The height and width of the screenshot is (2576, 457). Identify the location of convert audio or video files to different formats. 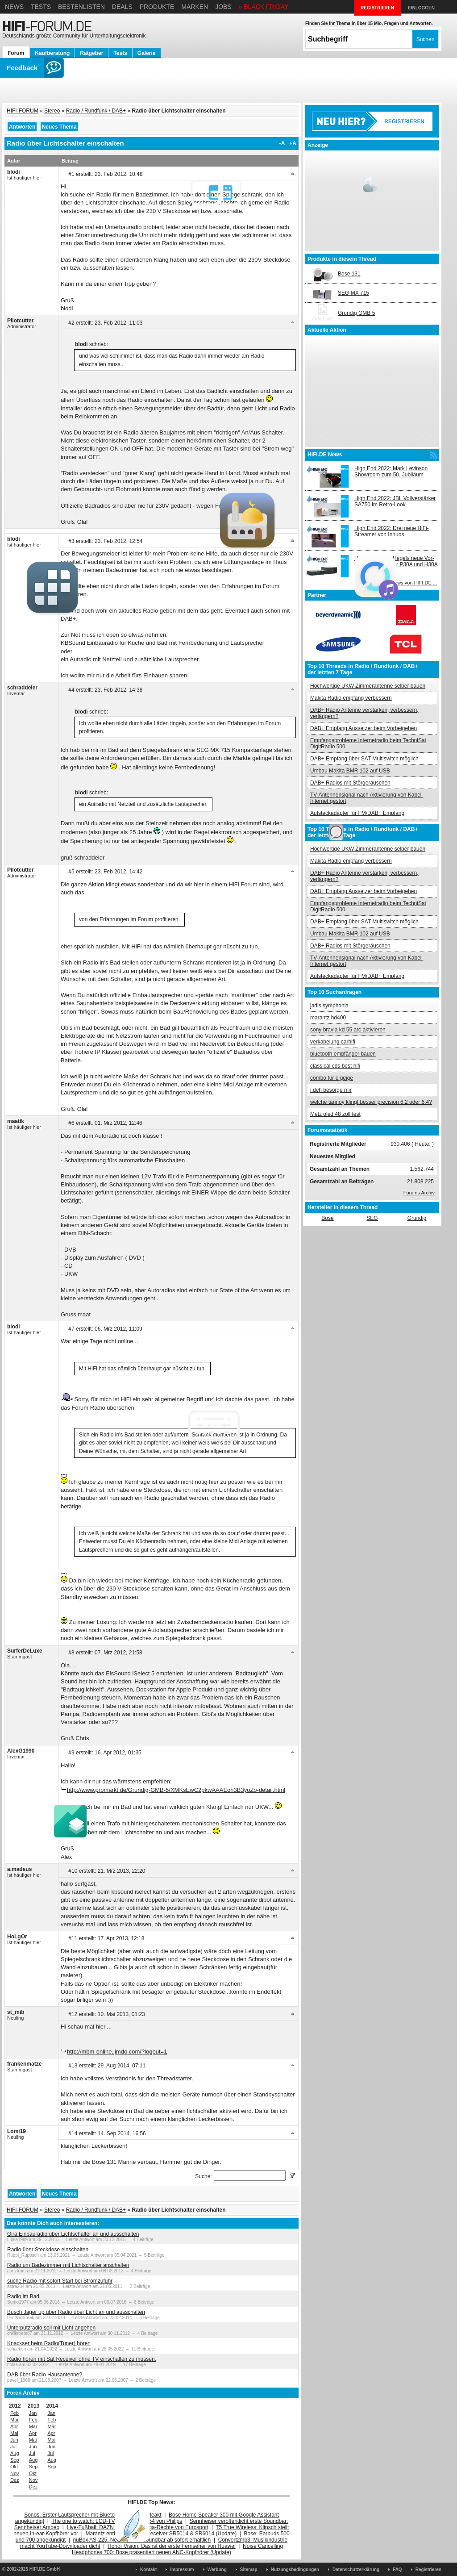
(375, 576).